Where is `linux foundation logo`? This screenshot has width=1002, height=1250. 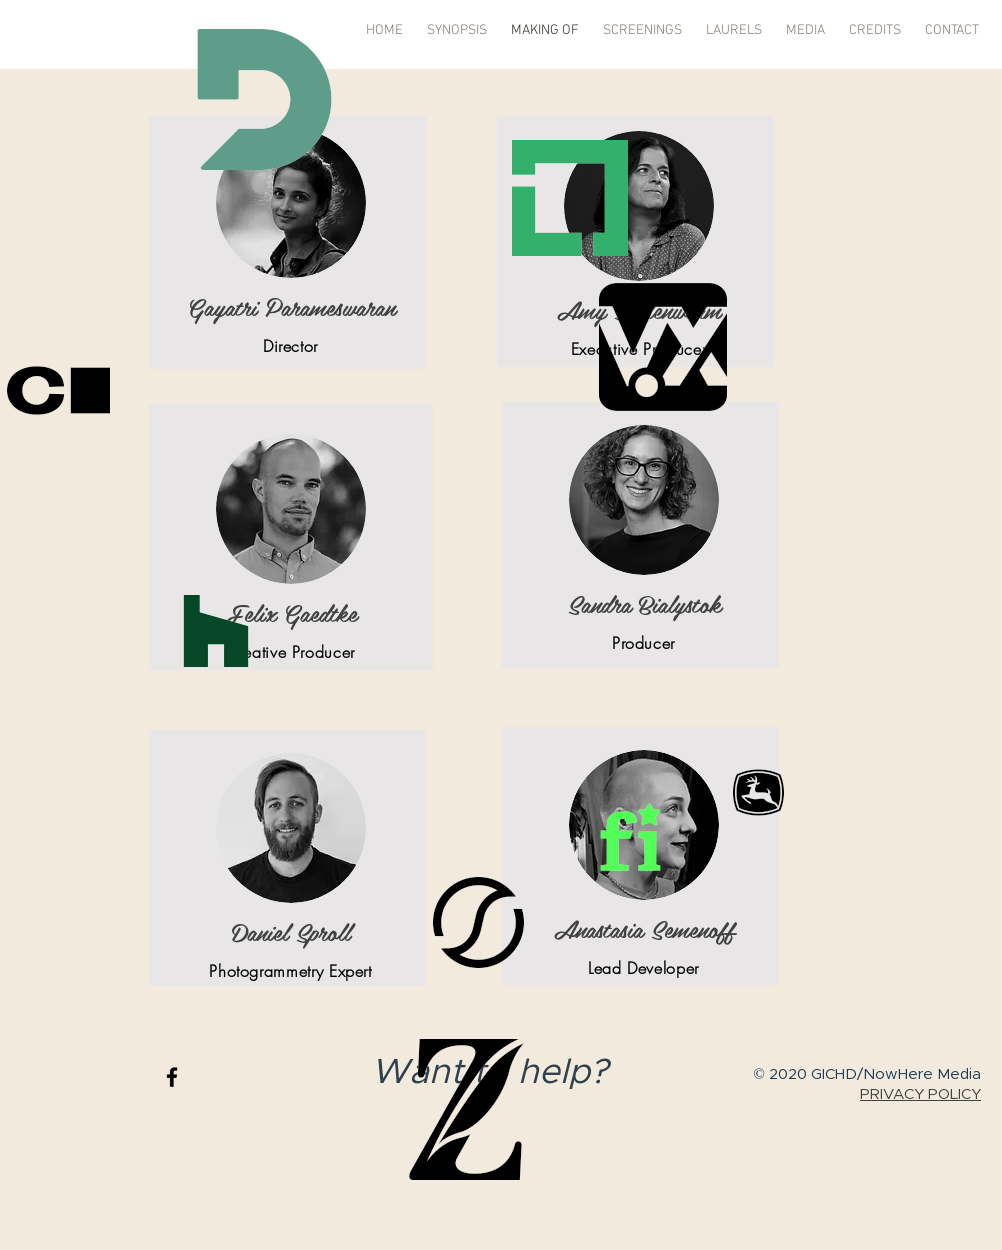
linux foundation logo is located at coordinates (570, 198).